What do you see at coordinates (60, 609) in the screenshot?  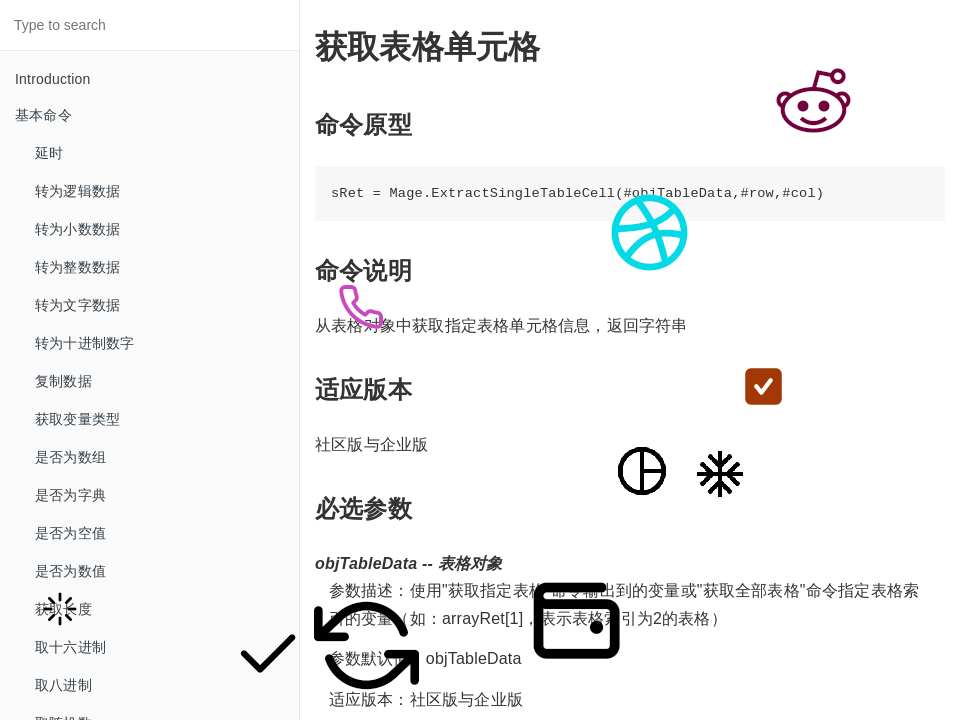 I see `content is loading` at bounding box center [60, 609].